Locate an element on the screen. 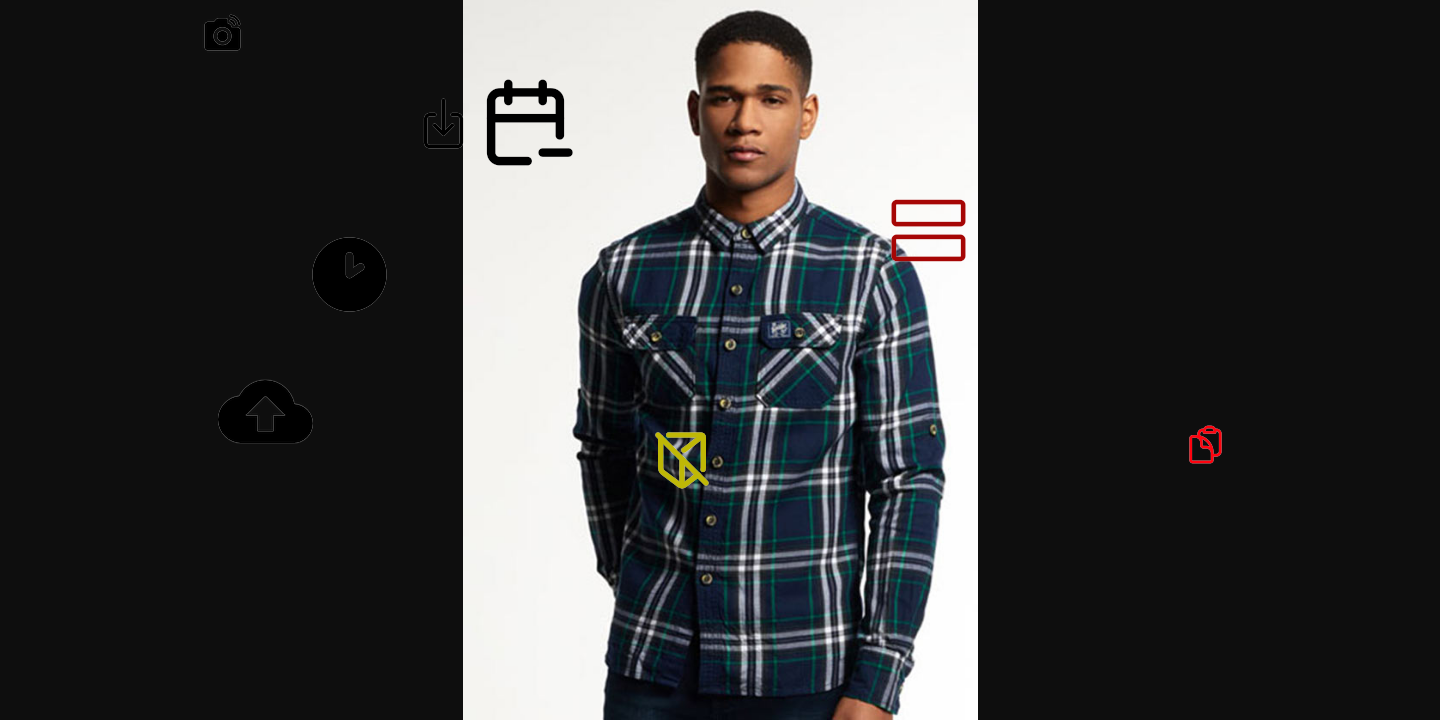  disable light refraction or spectrum effects is located at coordinates (682, 459).